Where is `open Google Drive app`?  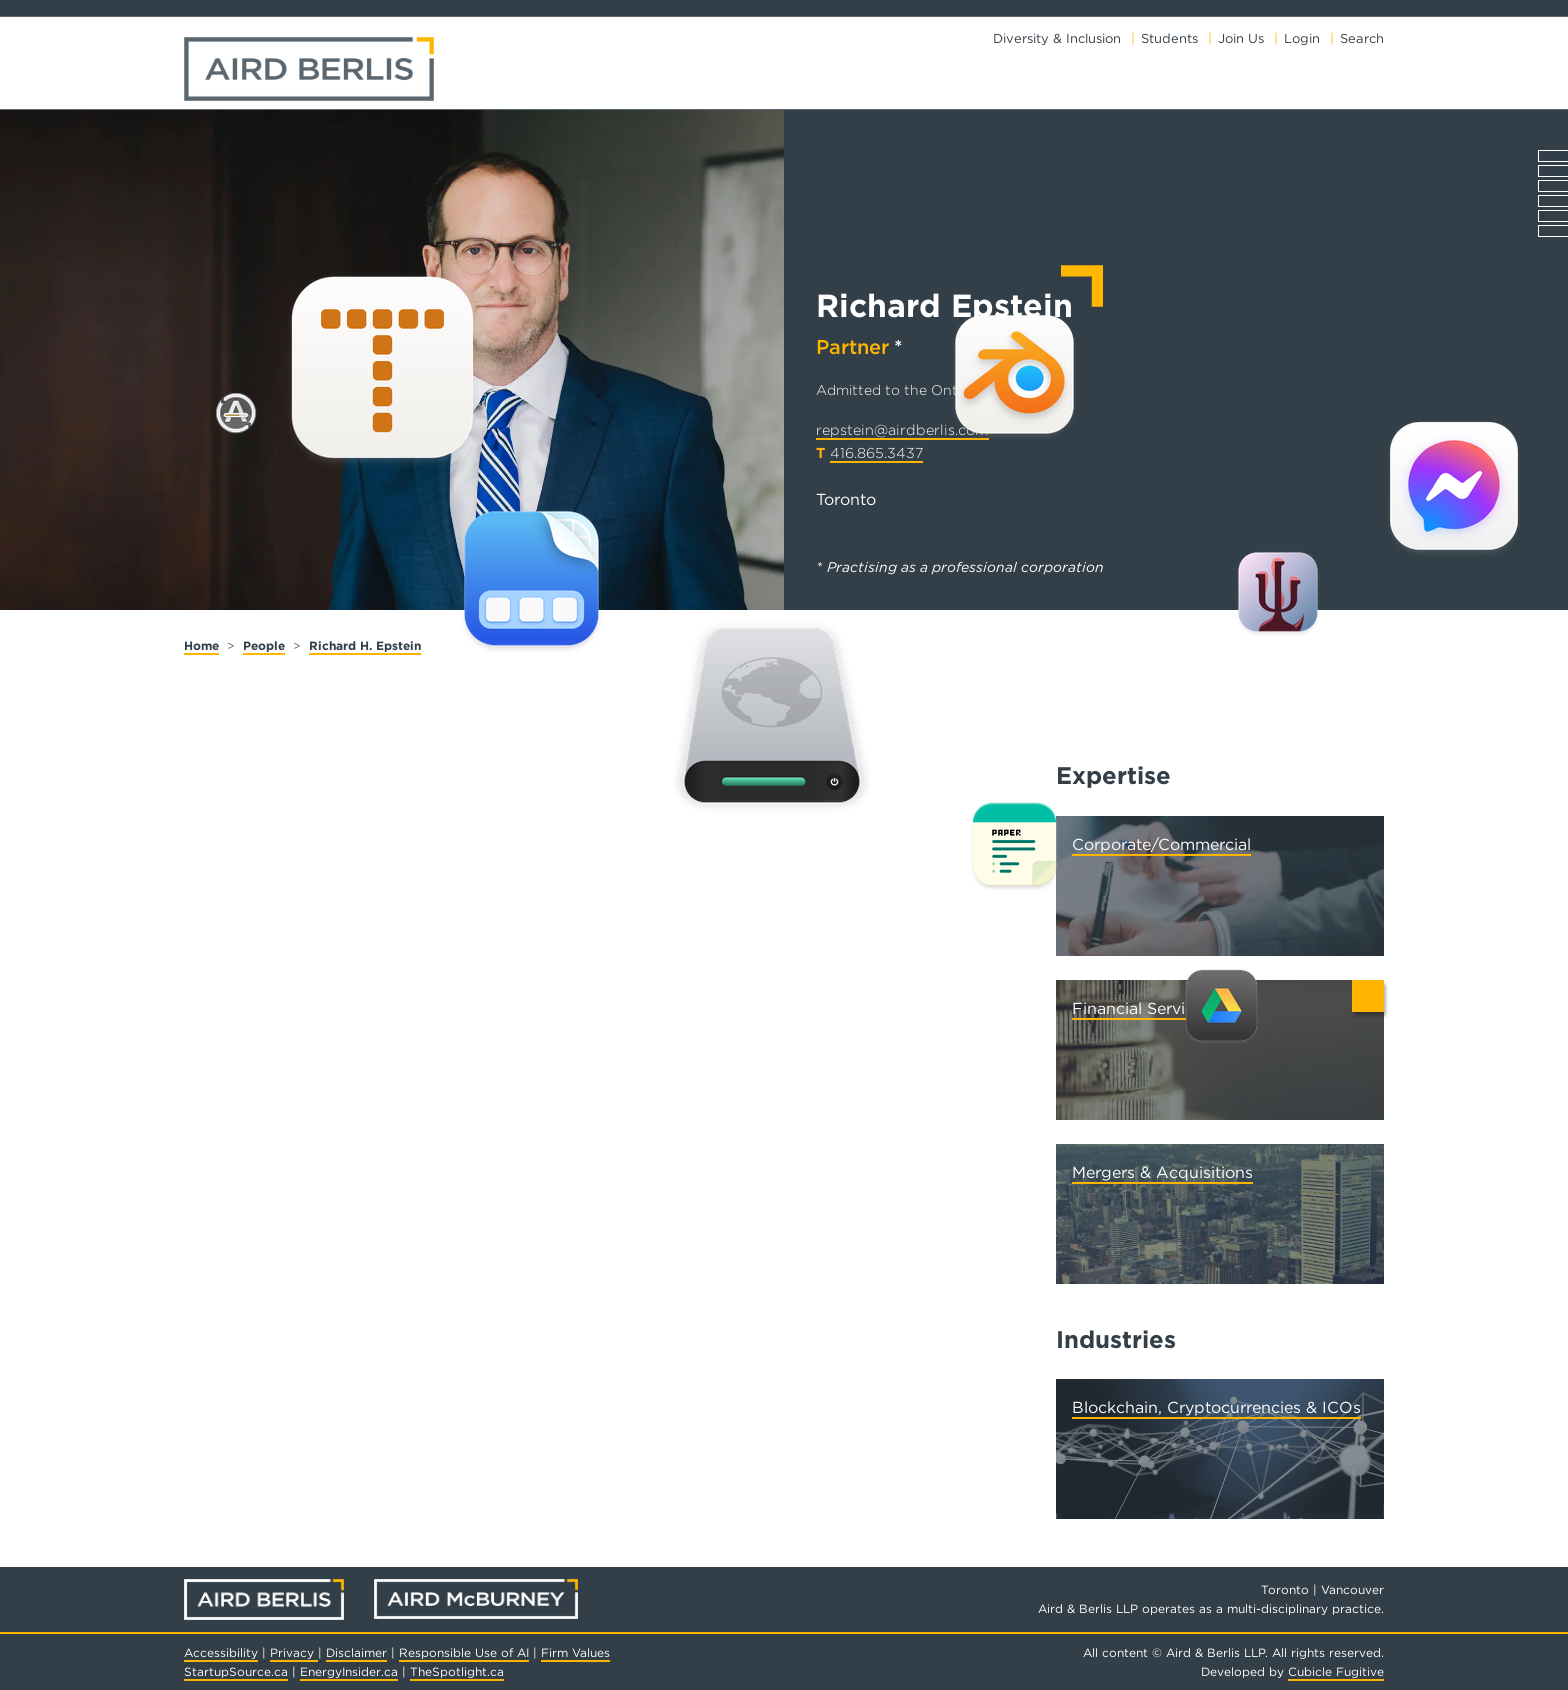 open Google Drive app is located at coordinates (1221, 1005).